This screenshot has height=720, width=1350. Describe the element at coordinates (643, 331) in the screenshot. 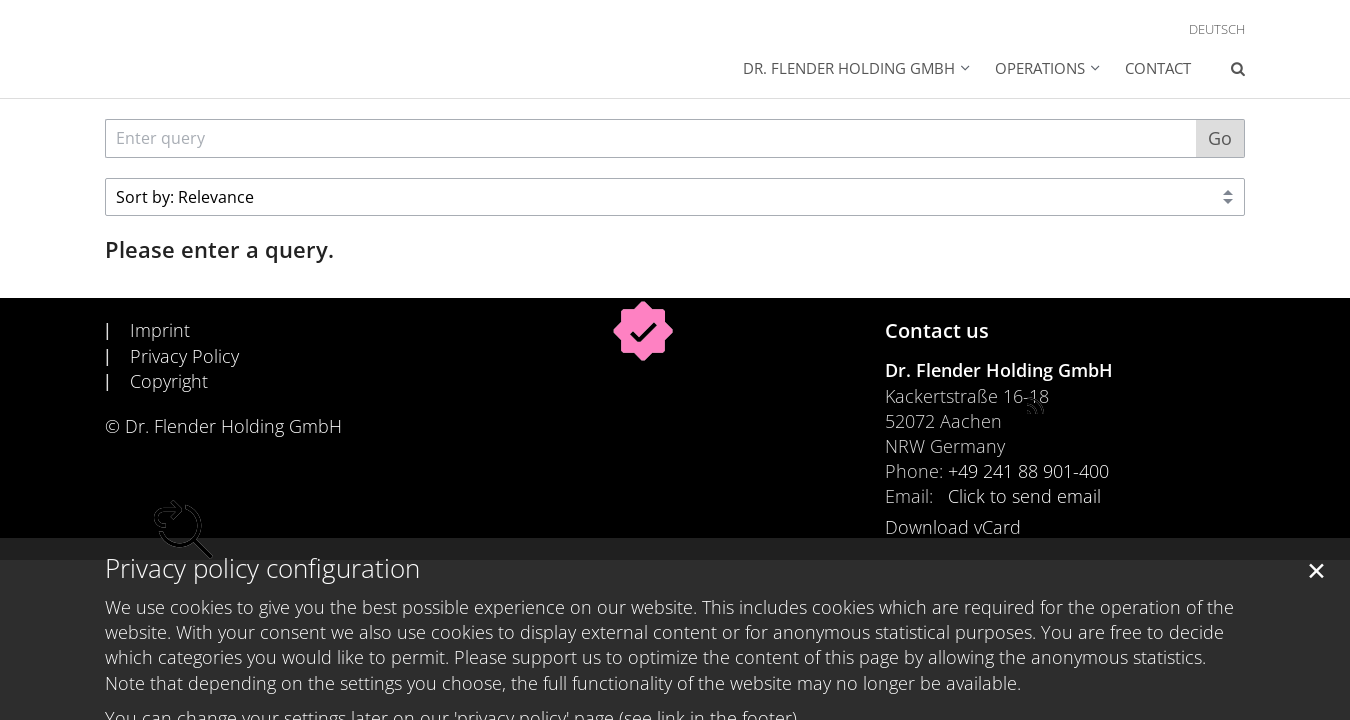

I see `indicates a verified or authenticated account` at that location.